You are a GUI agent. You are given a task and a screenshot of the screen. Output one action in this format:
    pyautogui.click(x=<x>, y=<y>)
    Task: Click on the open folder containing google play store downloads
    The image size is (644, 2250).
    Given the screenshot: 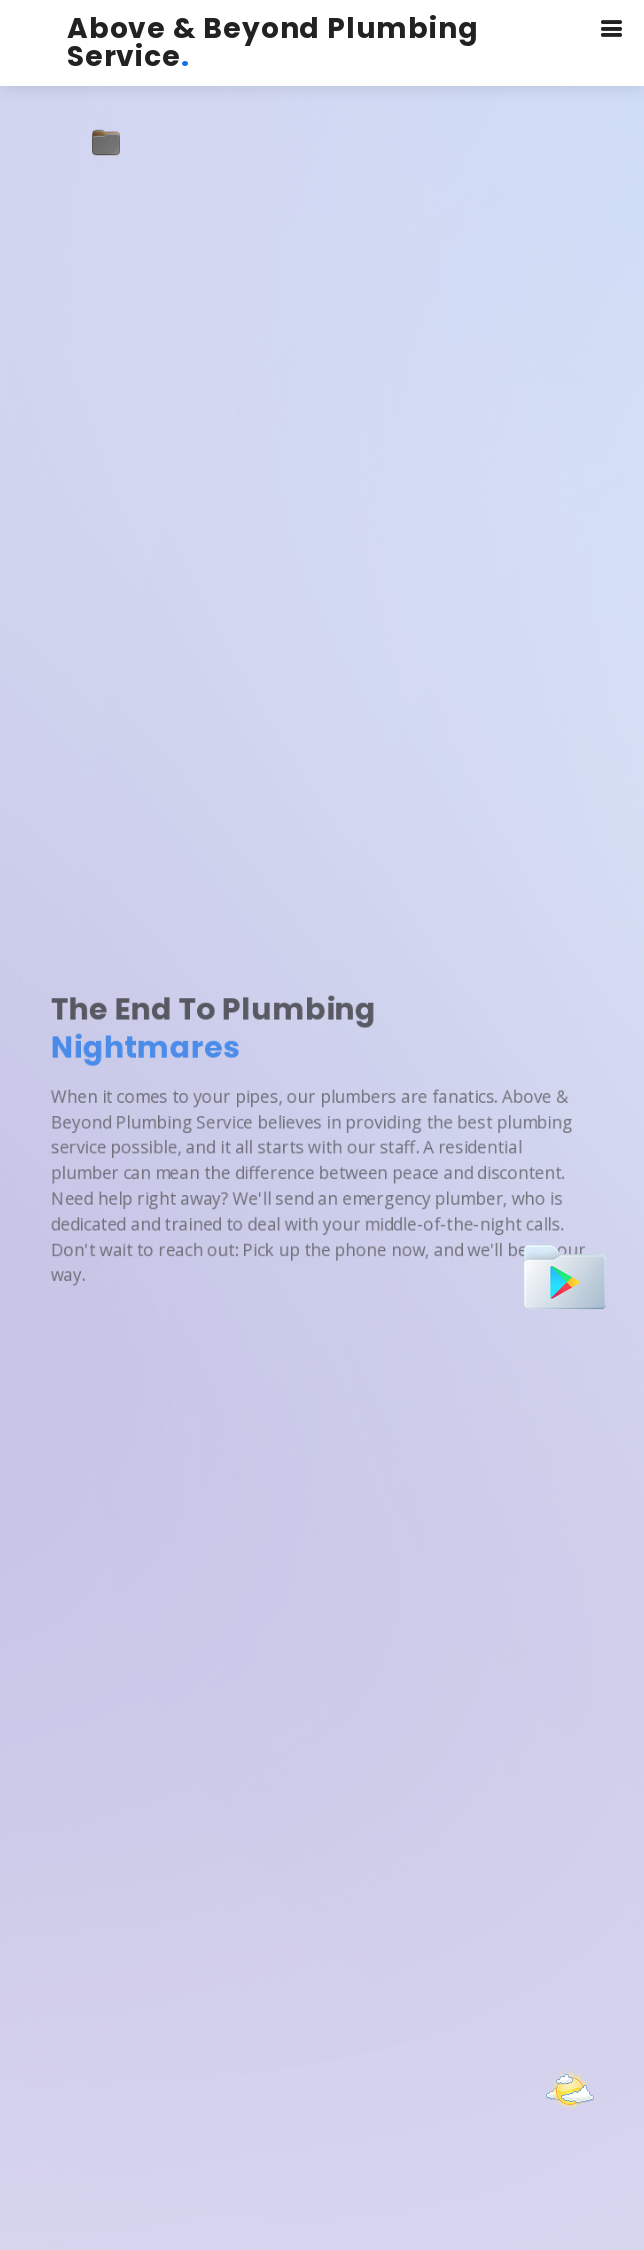 What is the action you would take?
    pyautogui.click(x=564, y=1279)
    